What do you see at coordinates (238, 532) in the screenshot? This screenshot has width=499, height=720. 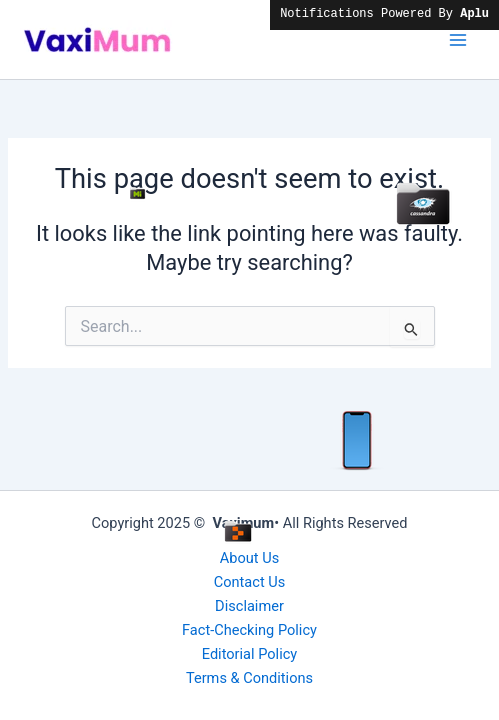 I see `open replit project folder` at bounding box center [238, 532].